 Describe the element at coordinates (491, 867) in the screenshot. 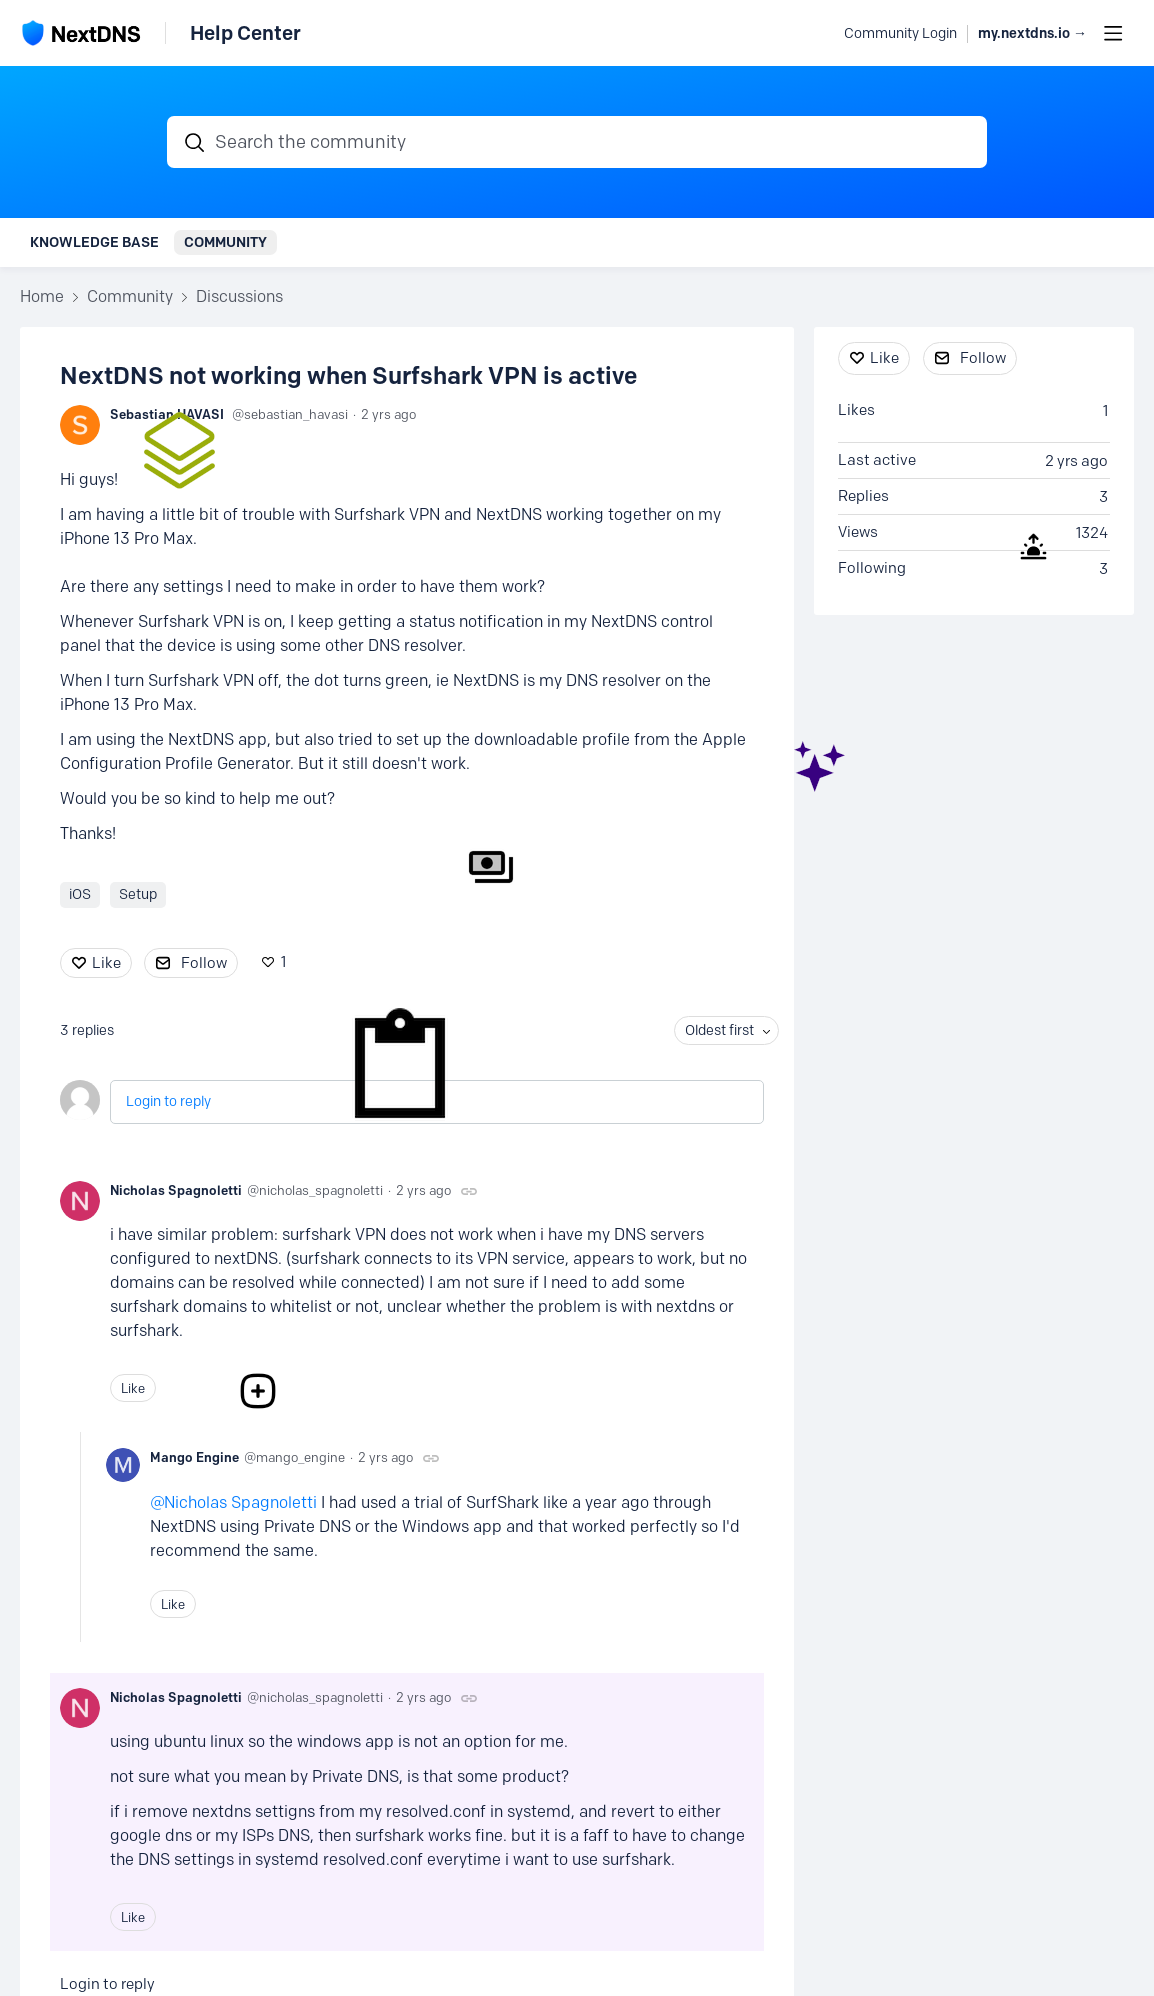

I see `access payment methods` at that location.